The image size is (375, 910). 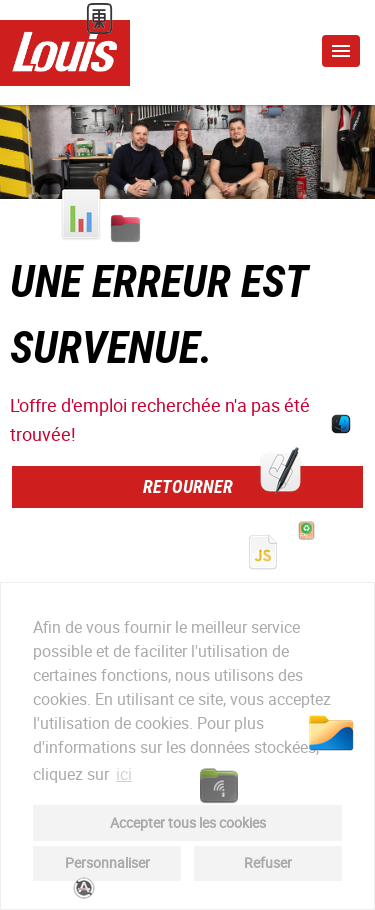 What do you see at coordinates (263, 552) in the screenshot?
I see `a javascript file in your file system` at bounding box center [263, 552].